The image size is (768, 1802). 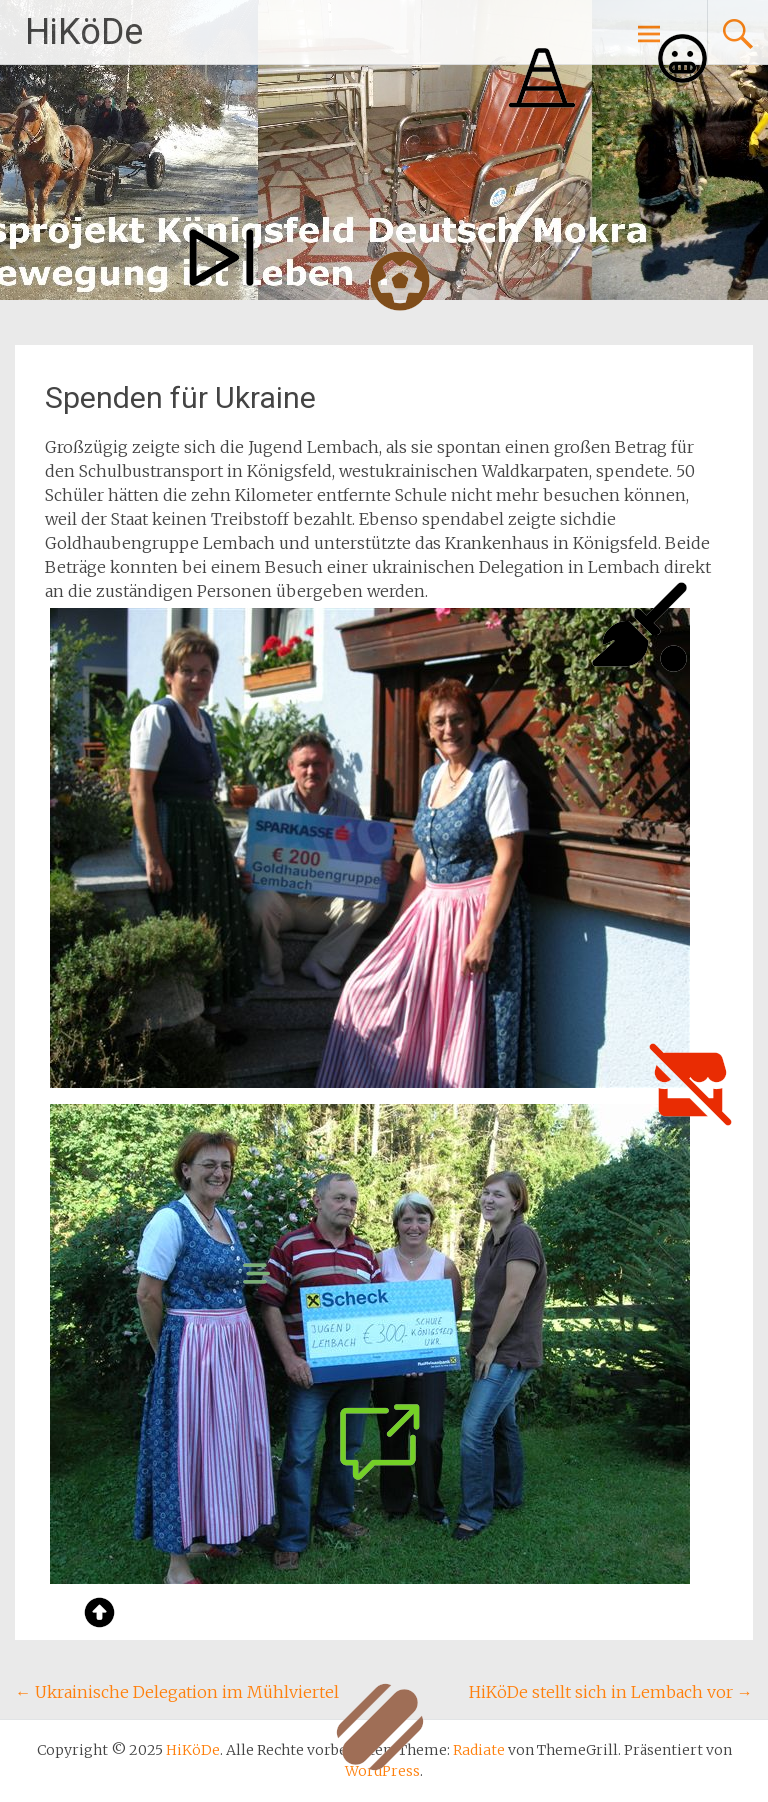 I want to click on indicates a store or shop is closed, so click(x=690, y=1084).